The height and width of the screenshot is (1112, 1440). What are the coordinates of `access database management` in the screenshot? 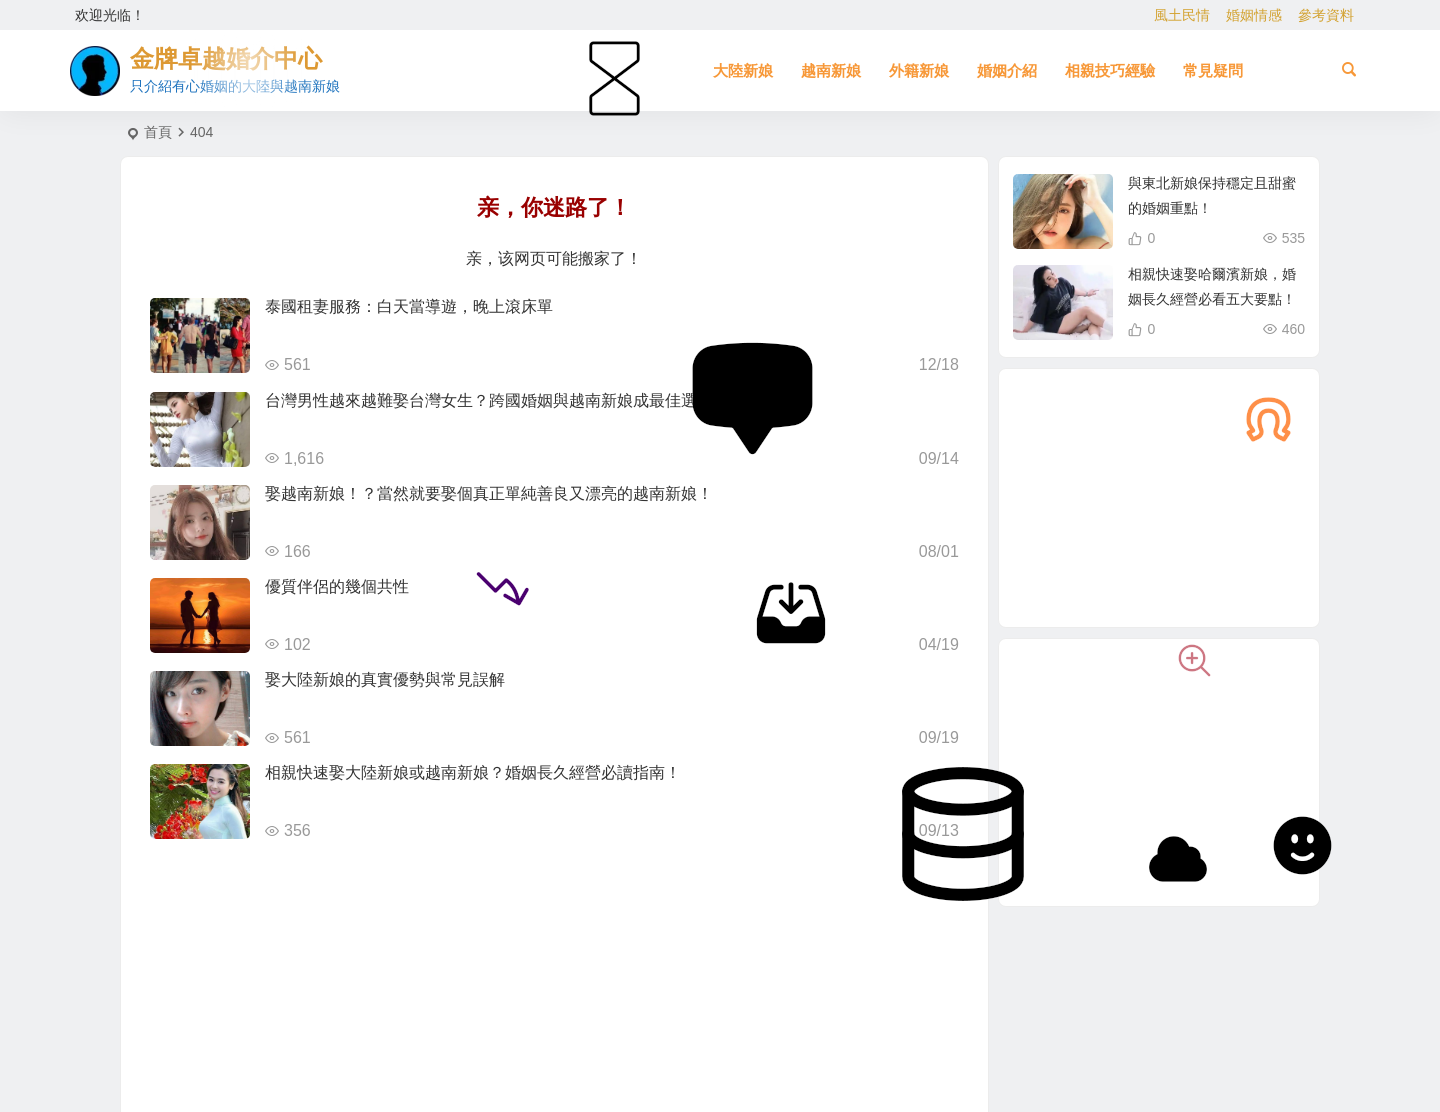 It's located at (963, 834).